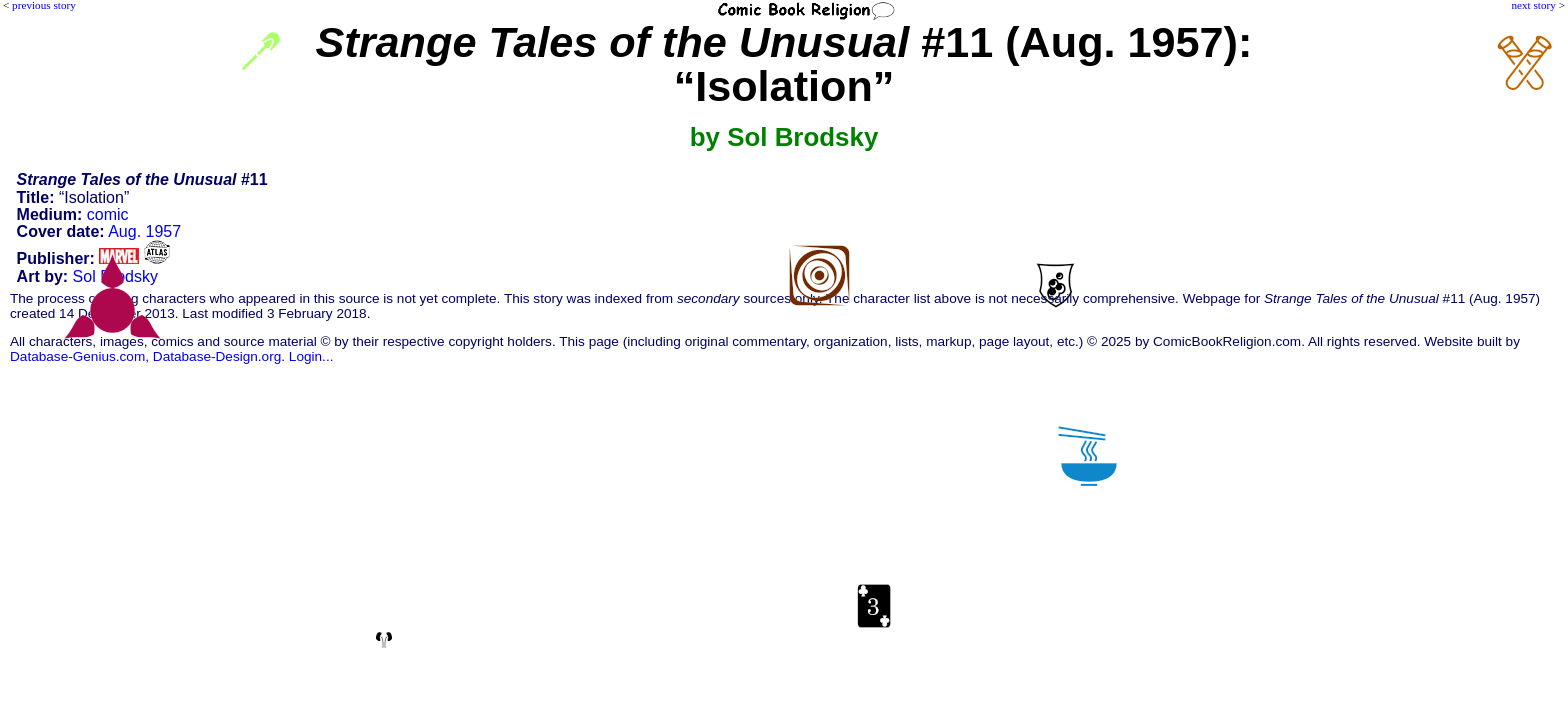 The width and height of the screenshot is (1568, 720). What do you see at coordinates (384, 640) in the screenshot?
I see `view kidney health information` at bounding box center [384, 640].